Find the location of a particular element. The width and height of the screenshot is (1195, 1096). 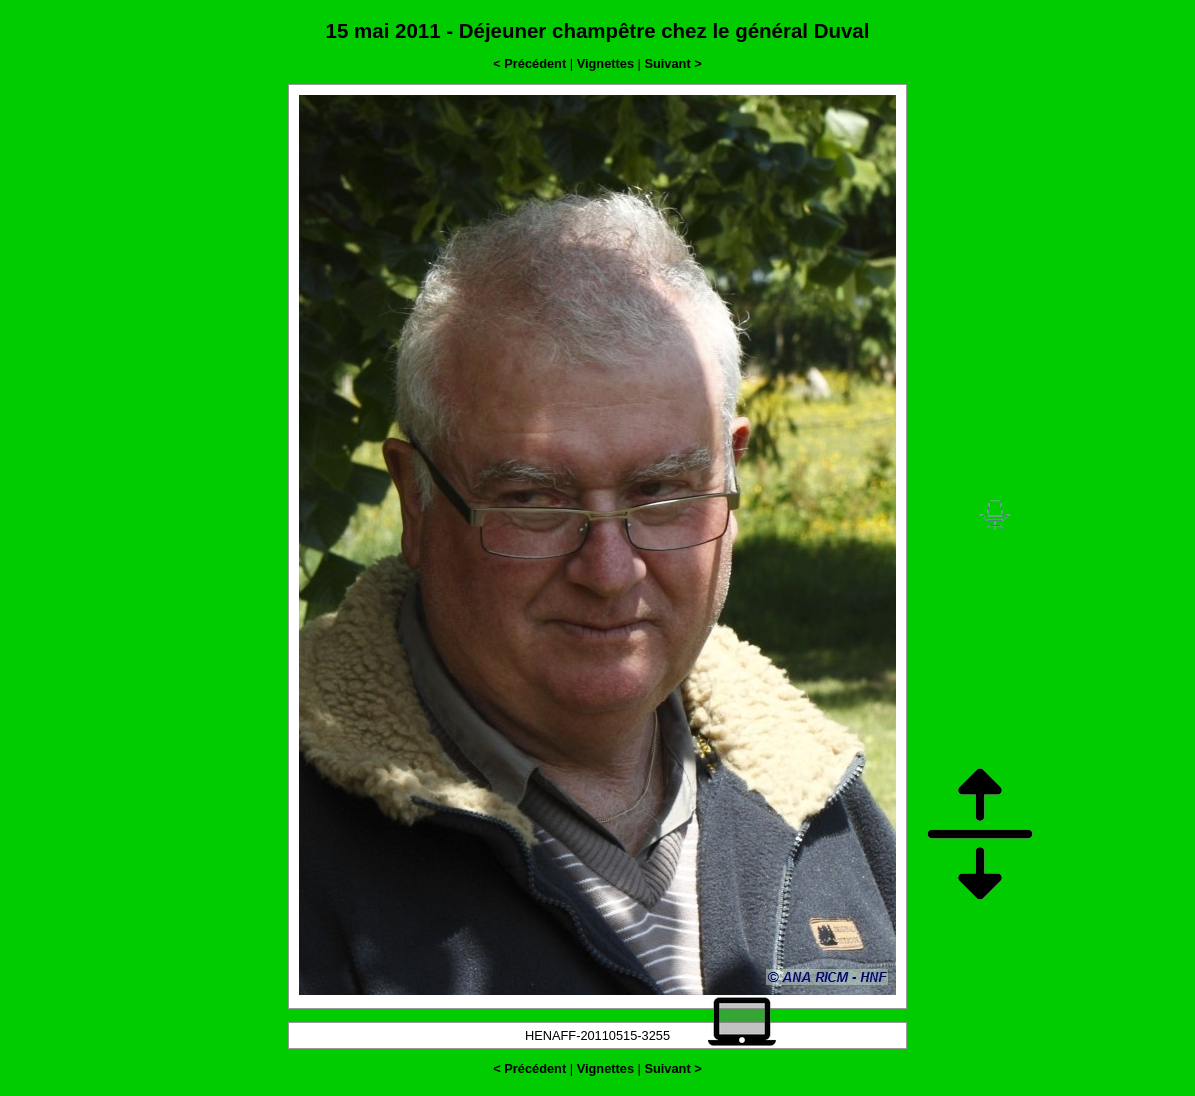

expand content vertically is located at coordinates (980, 834).